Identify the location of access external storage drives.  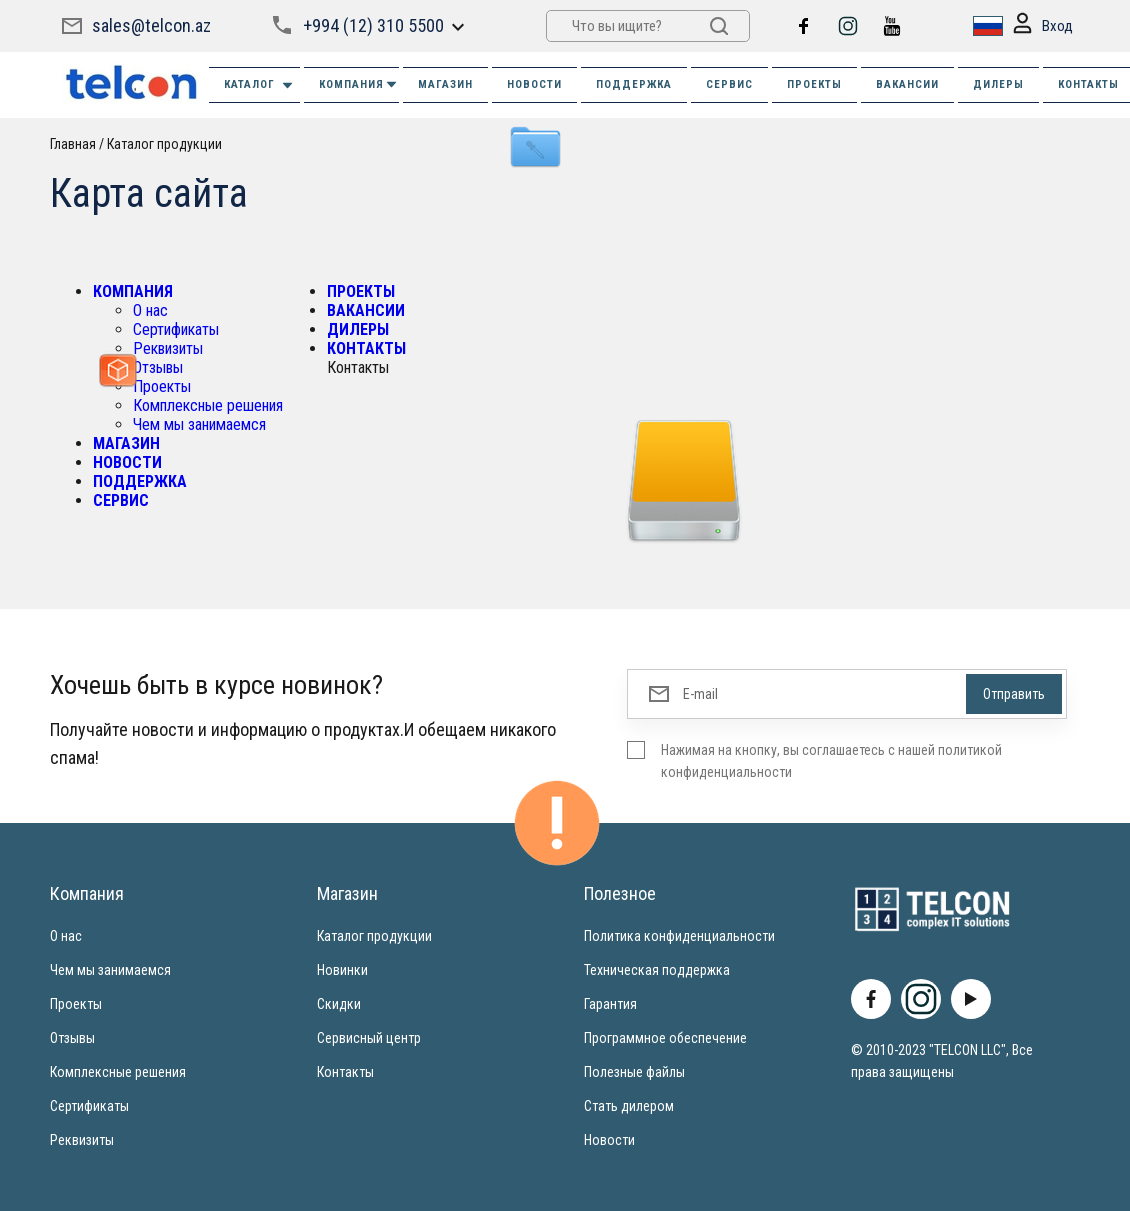
(684, 483).